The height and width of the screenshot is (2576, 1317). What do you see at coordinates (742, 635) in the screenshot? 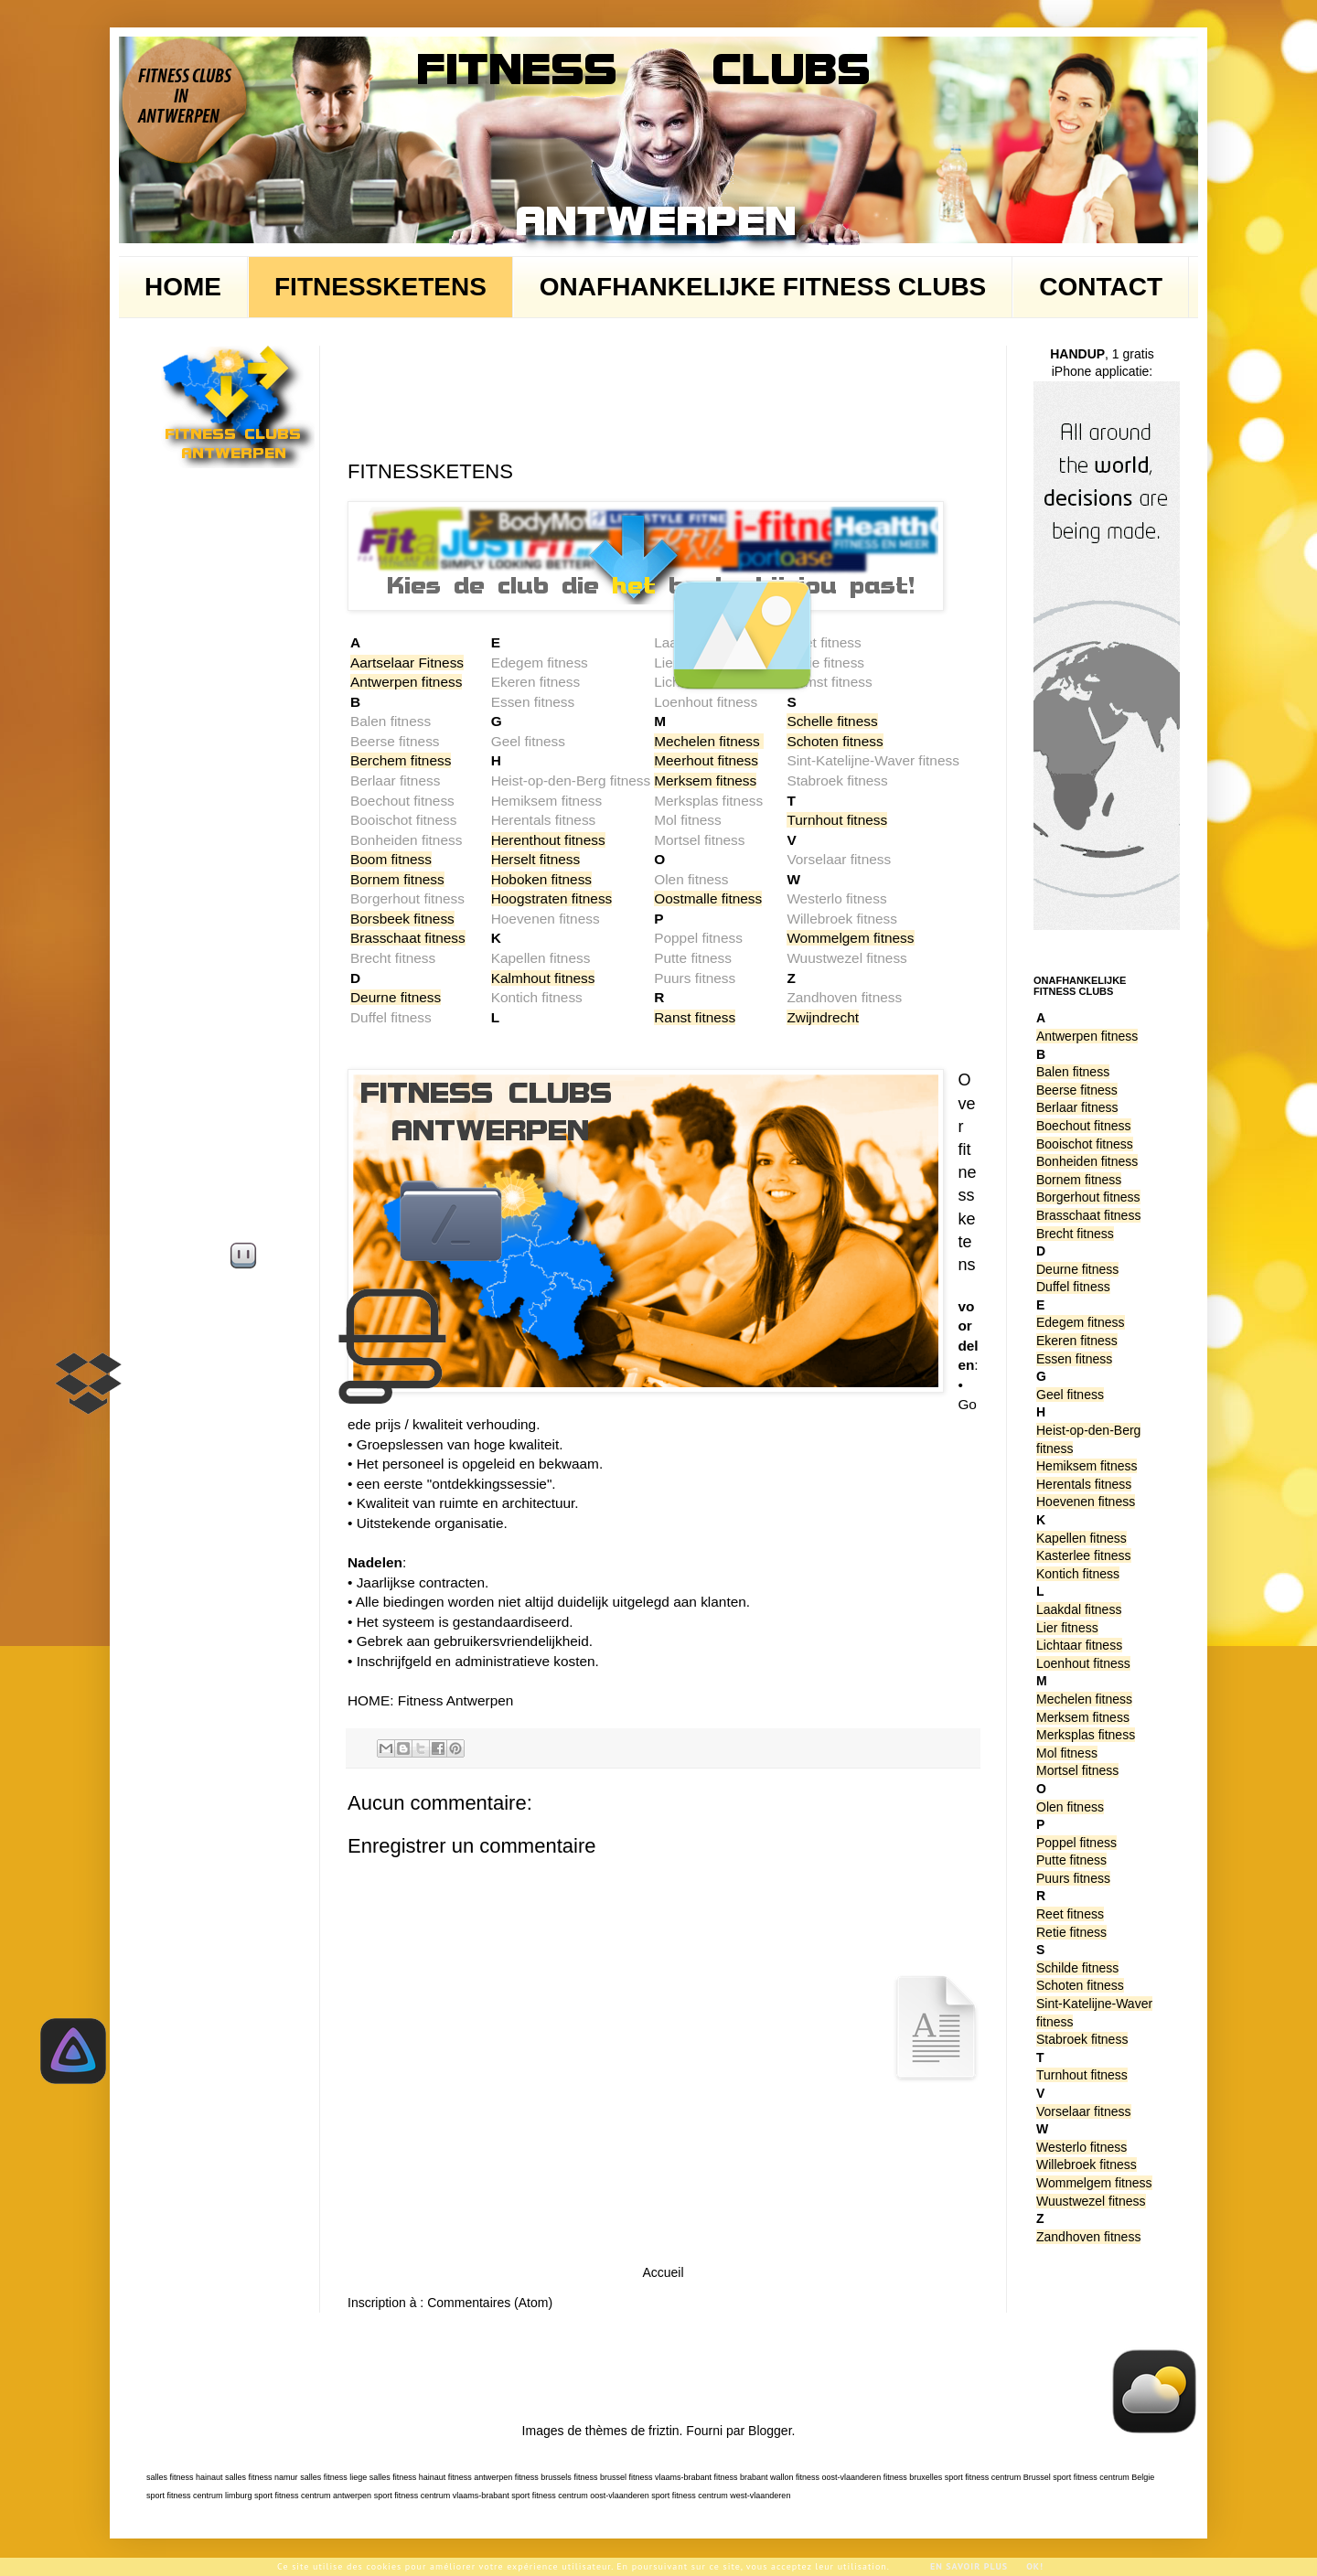
I see `open the photo gallery app` at bounding box center [742, 635].